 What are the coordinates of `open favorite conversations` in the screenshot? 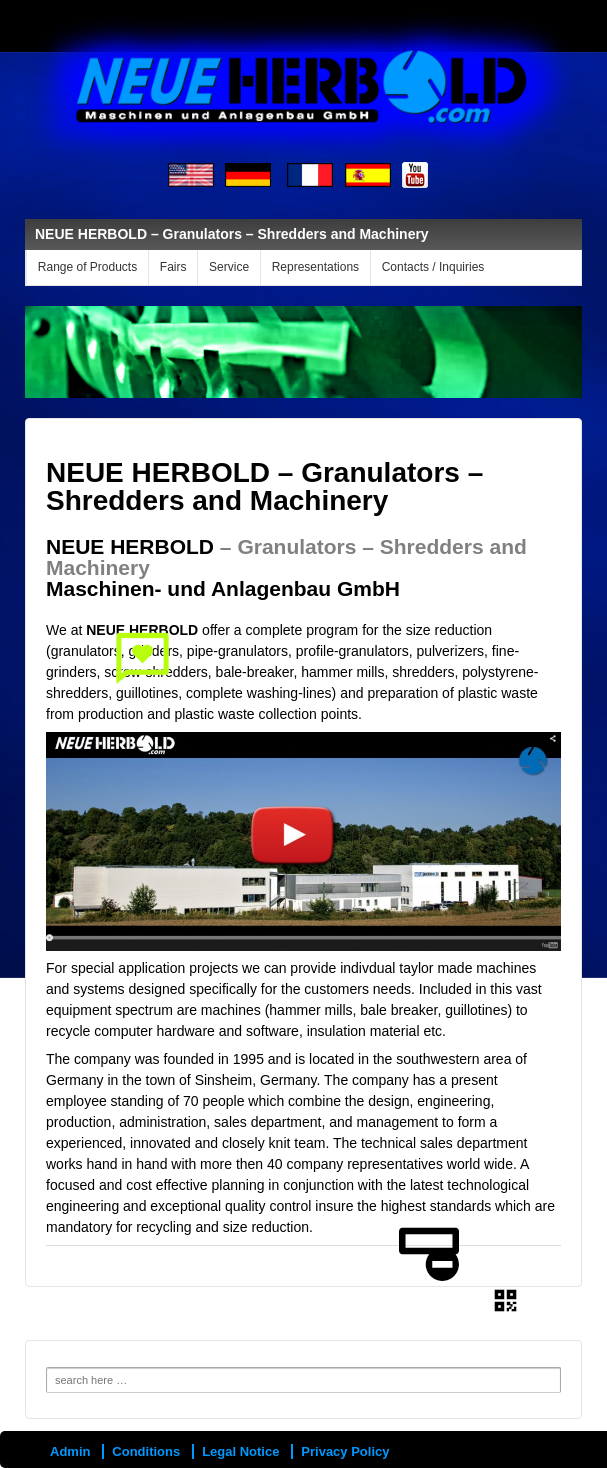 It's located at (142, 656).